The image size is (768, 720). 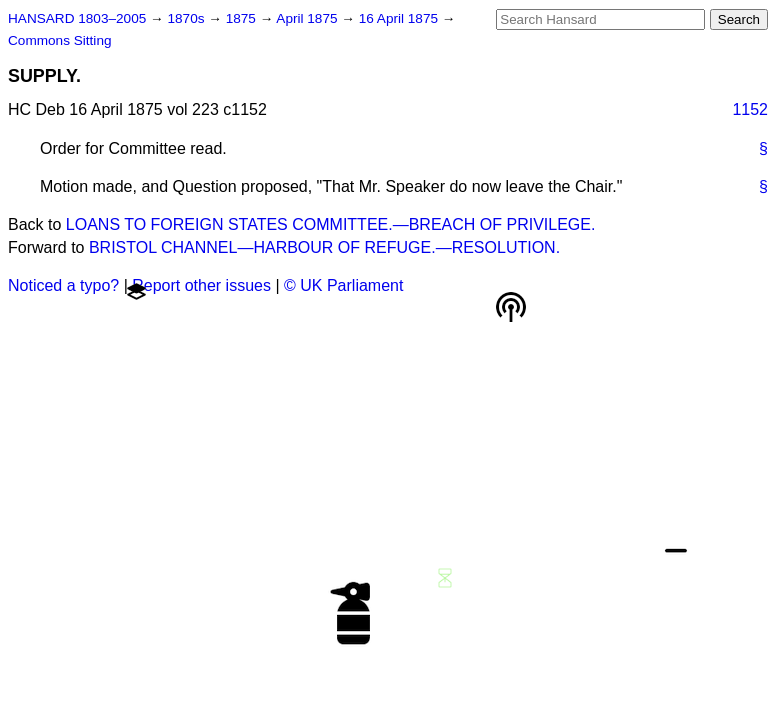 I want to click on minimize the current window, so click(x=676, y=536).